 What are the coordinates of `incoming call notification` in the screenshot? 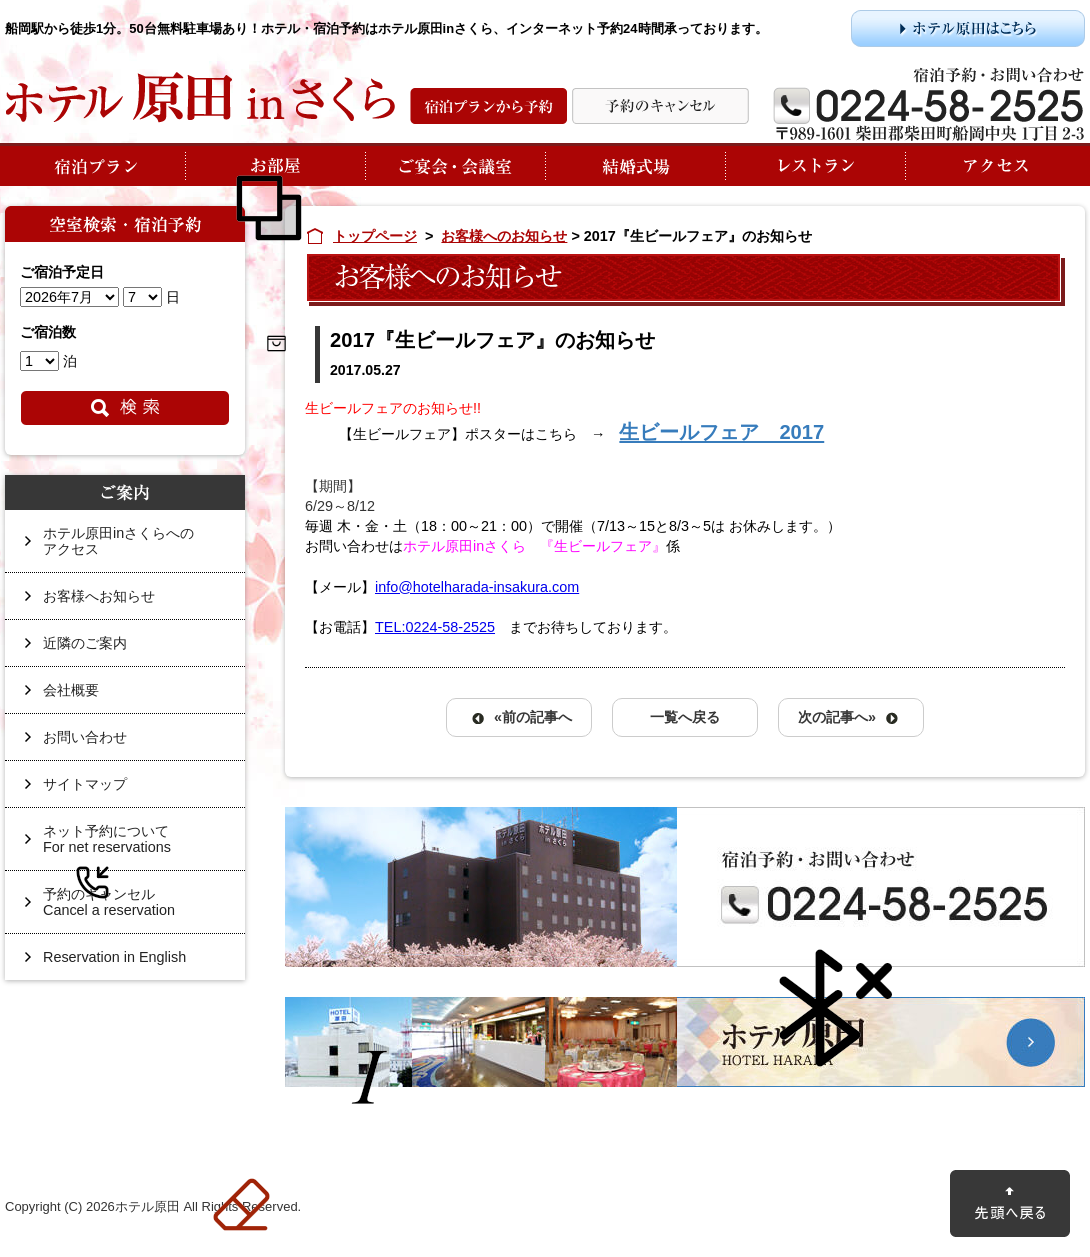 It's located at (92, 882).